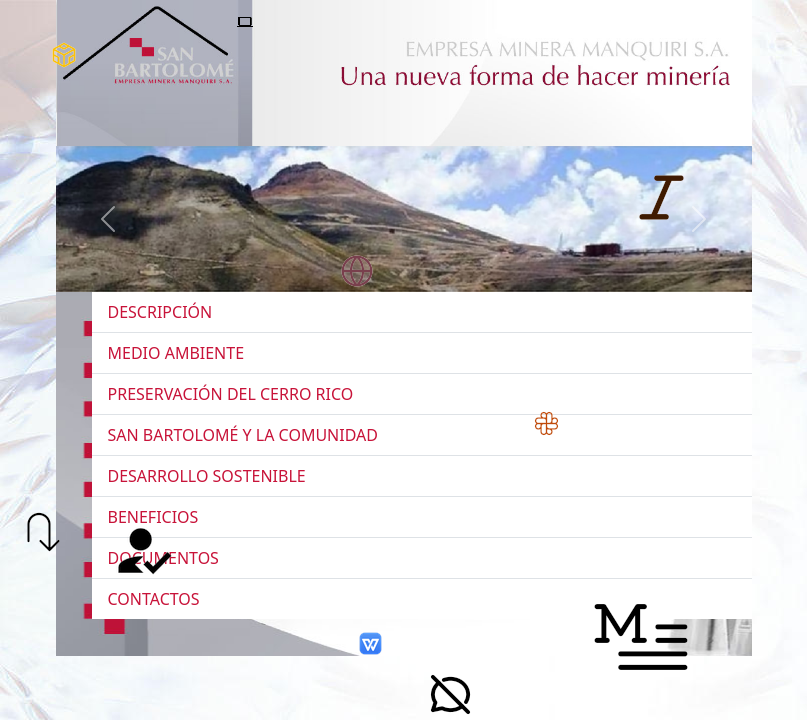 The height and width of the screenshot is (720, 807). Describe the element at coordinates (641, 637) in the screenshot. I see `read article on medium` at that location.